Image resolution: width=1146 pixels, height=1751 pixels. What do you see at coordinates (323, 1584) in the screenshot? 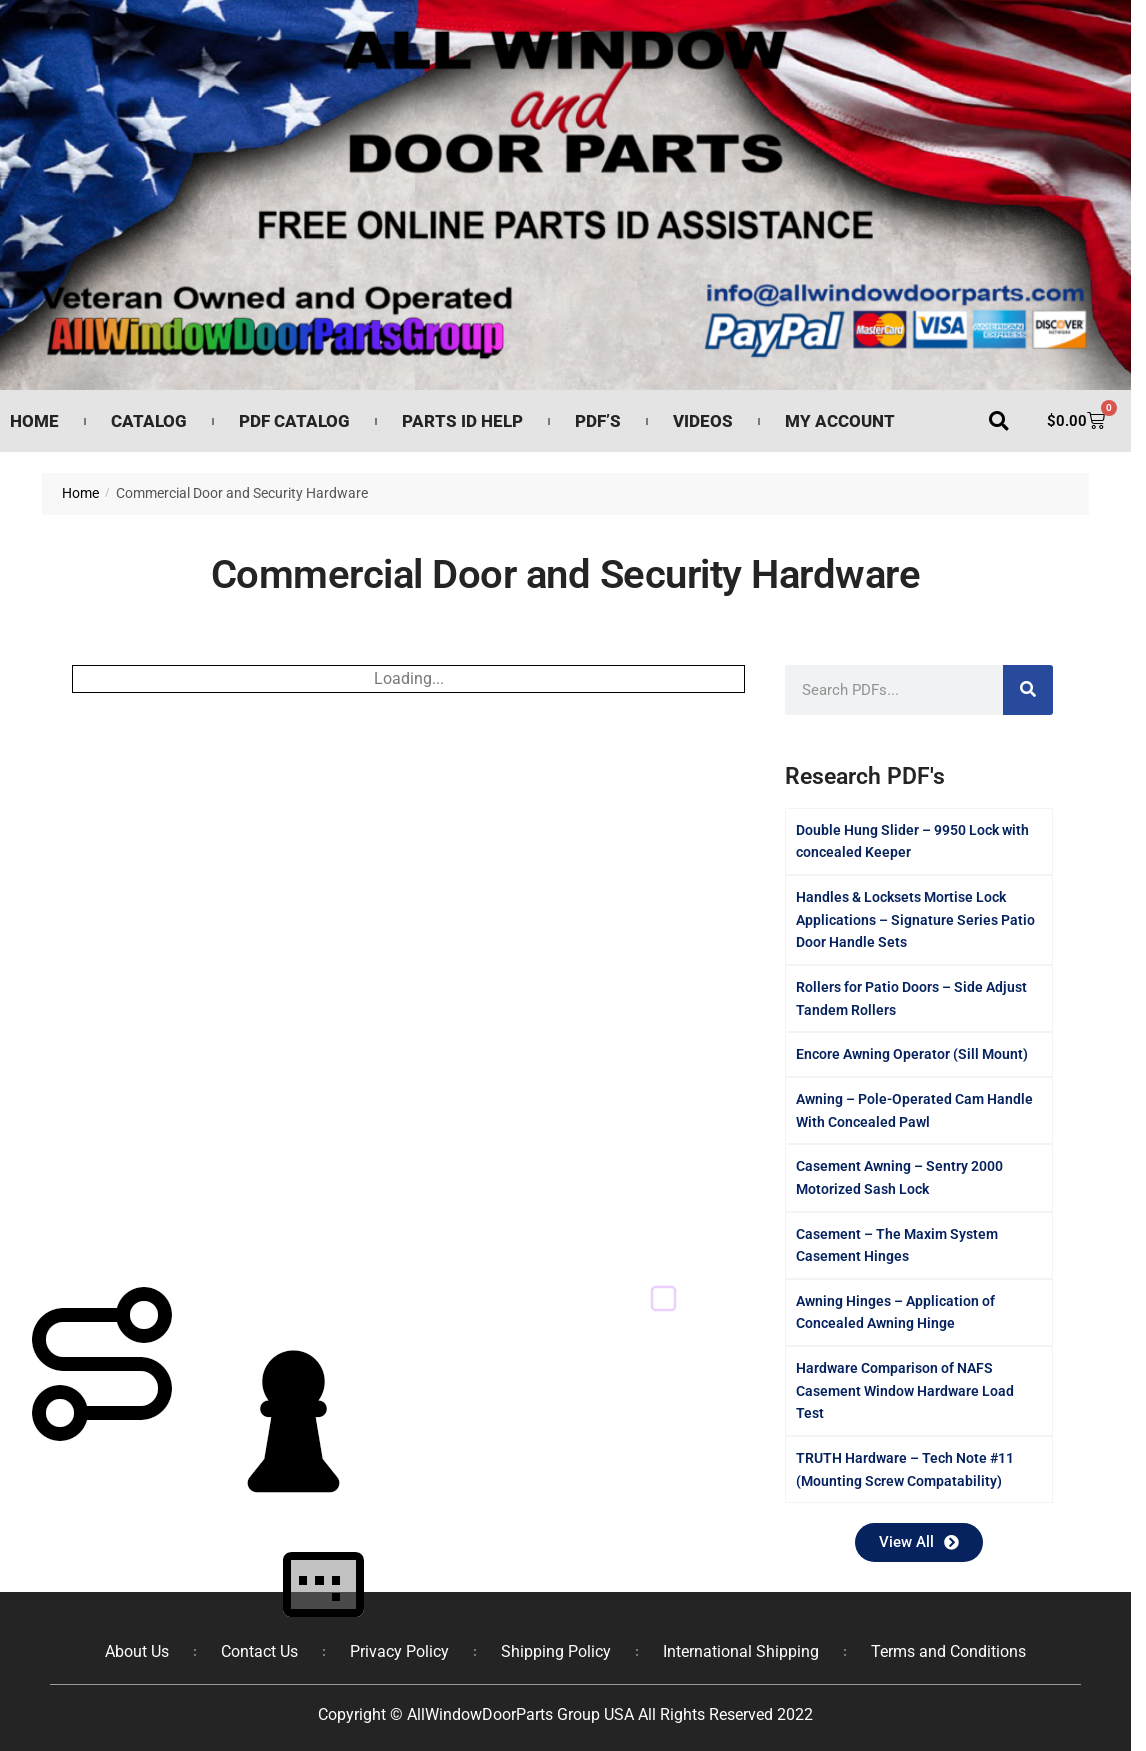
I see `adjust image aspect ratio settings` at bounding box center [323, 1584].